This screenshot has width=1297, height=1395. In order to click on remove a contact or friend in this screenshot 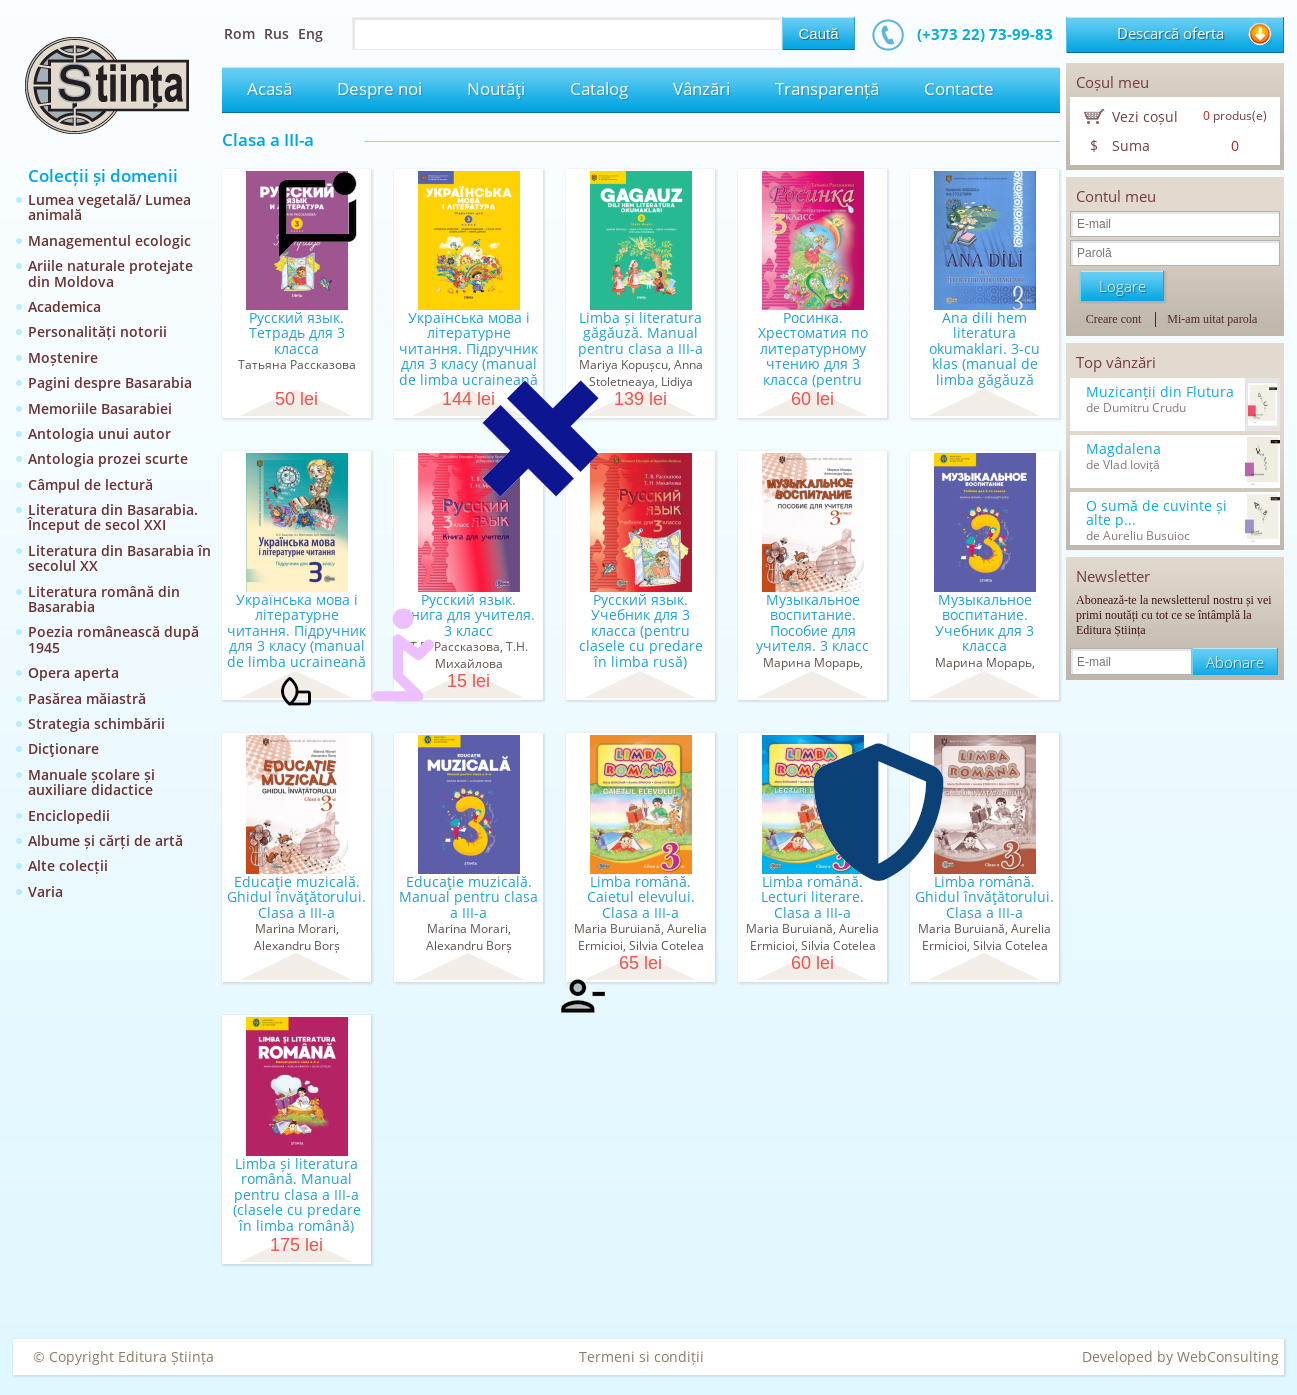, I will do `click(582, 996)`.